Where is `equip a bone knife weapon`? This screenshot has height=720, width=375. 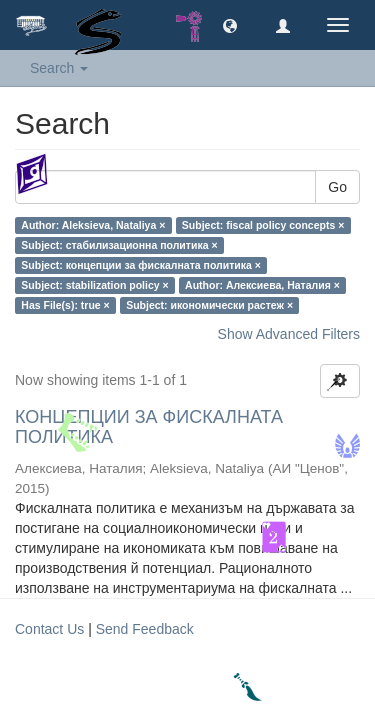
equip a bone knife weapon is located at coordinates (248, 687).